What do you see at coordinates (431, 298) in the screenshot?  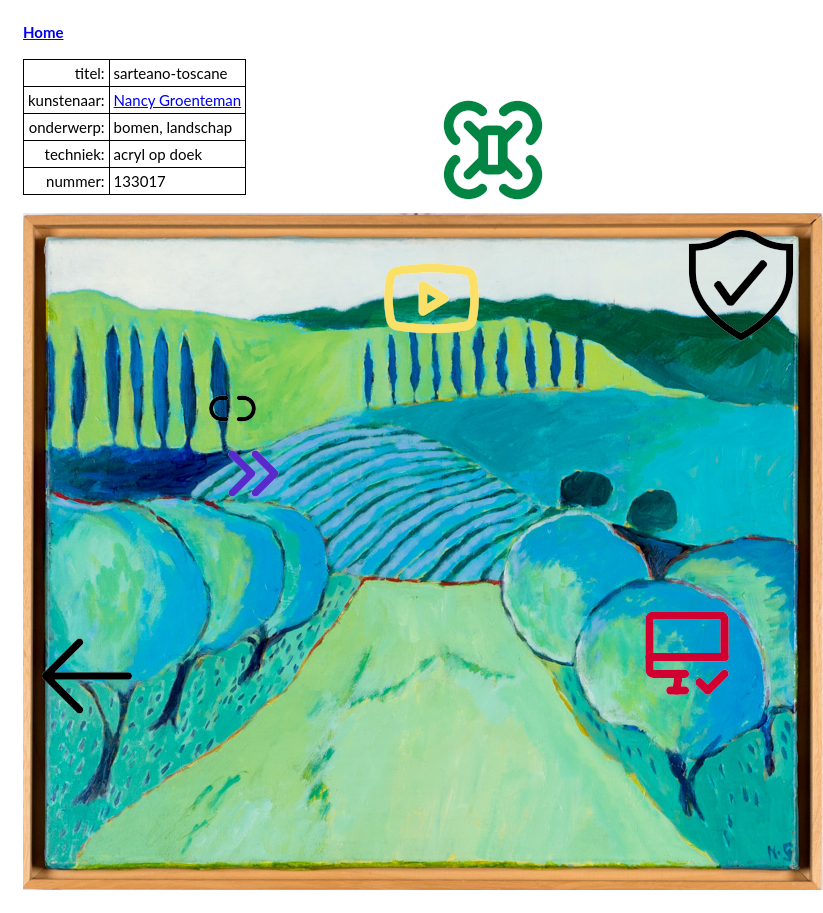 I see `open youtube app` at bounding box center [431, 298].